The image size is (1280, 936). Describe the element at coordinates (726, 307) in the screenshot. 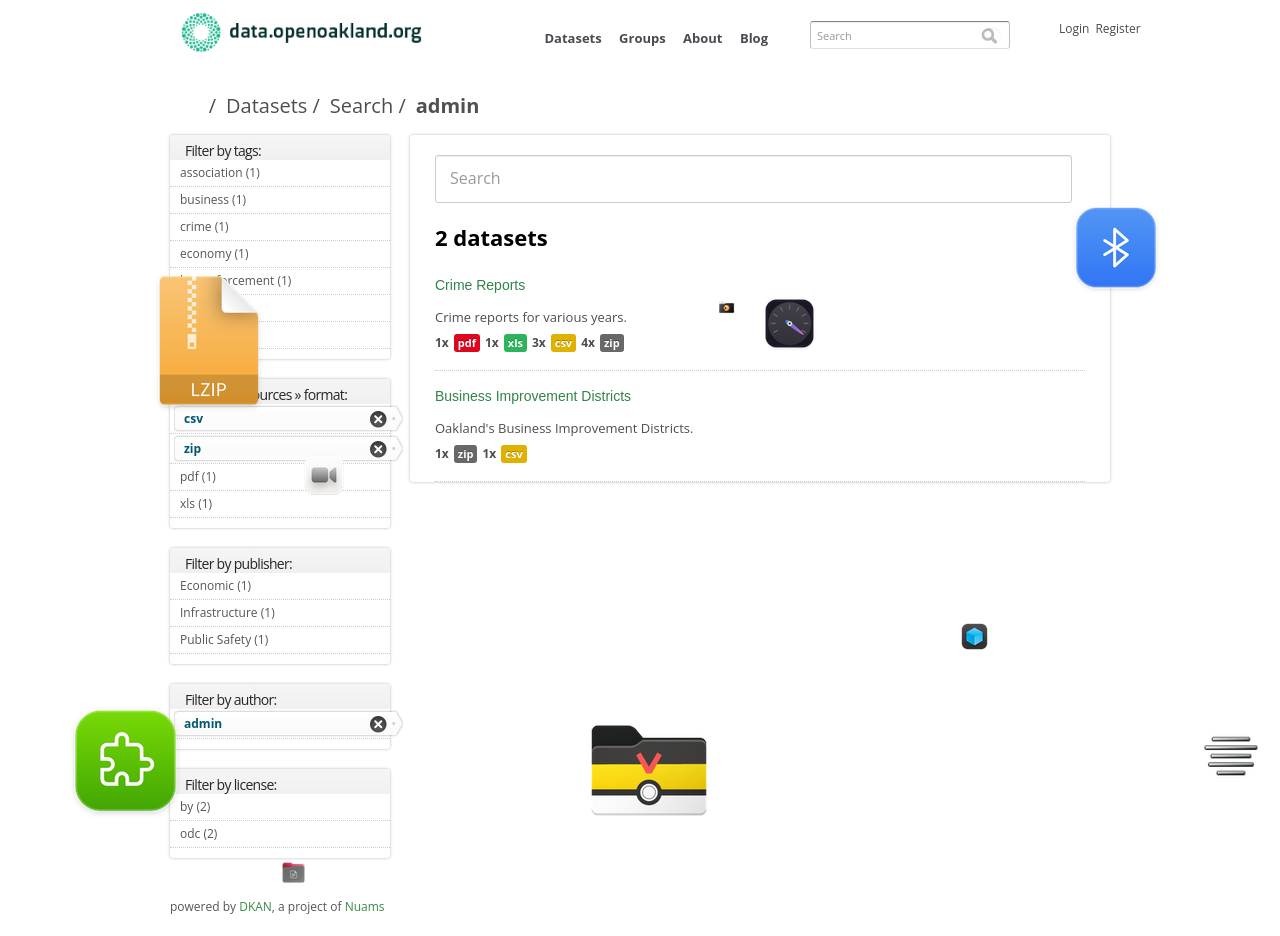

I see `open cloudflare workers project folder` at that location.